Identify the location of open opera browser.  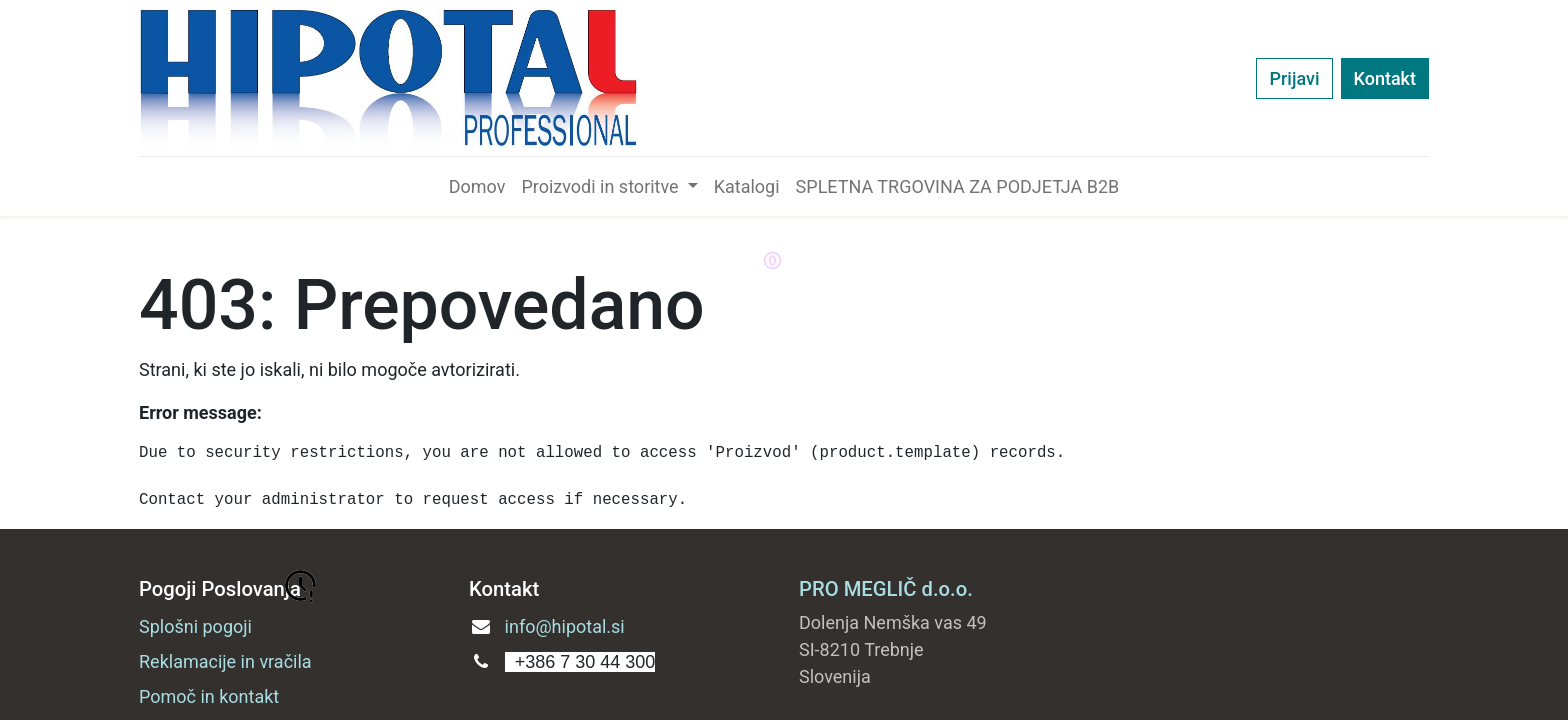
(772, 260).